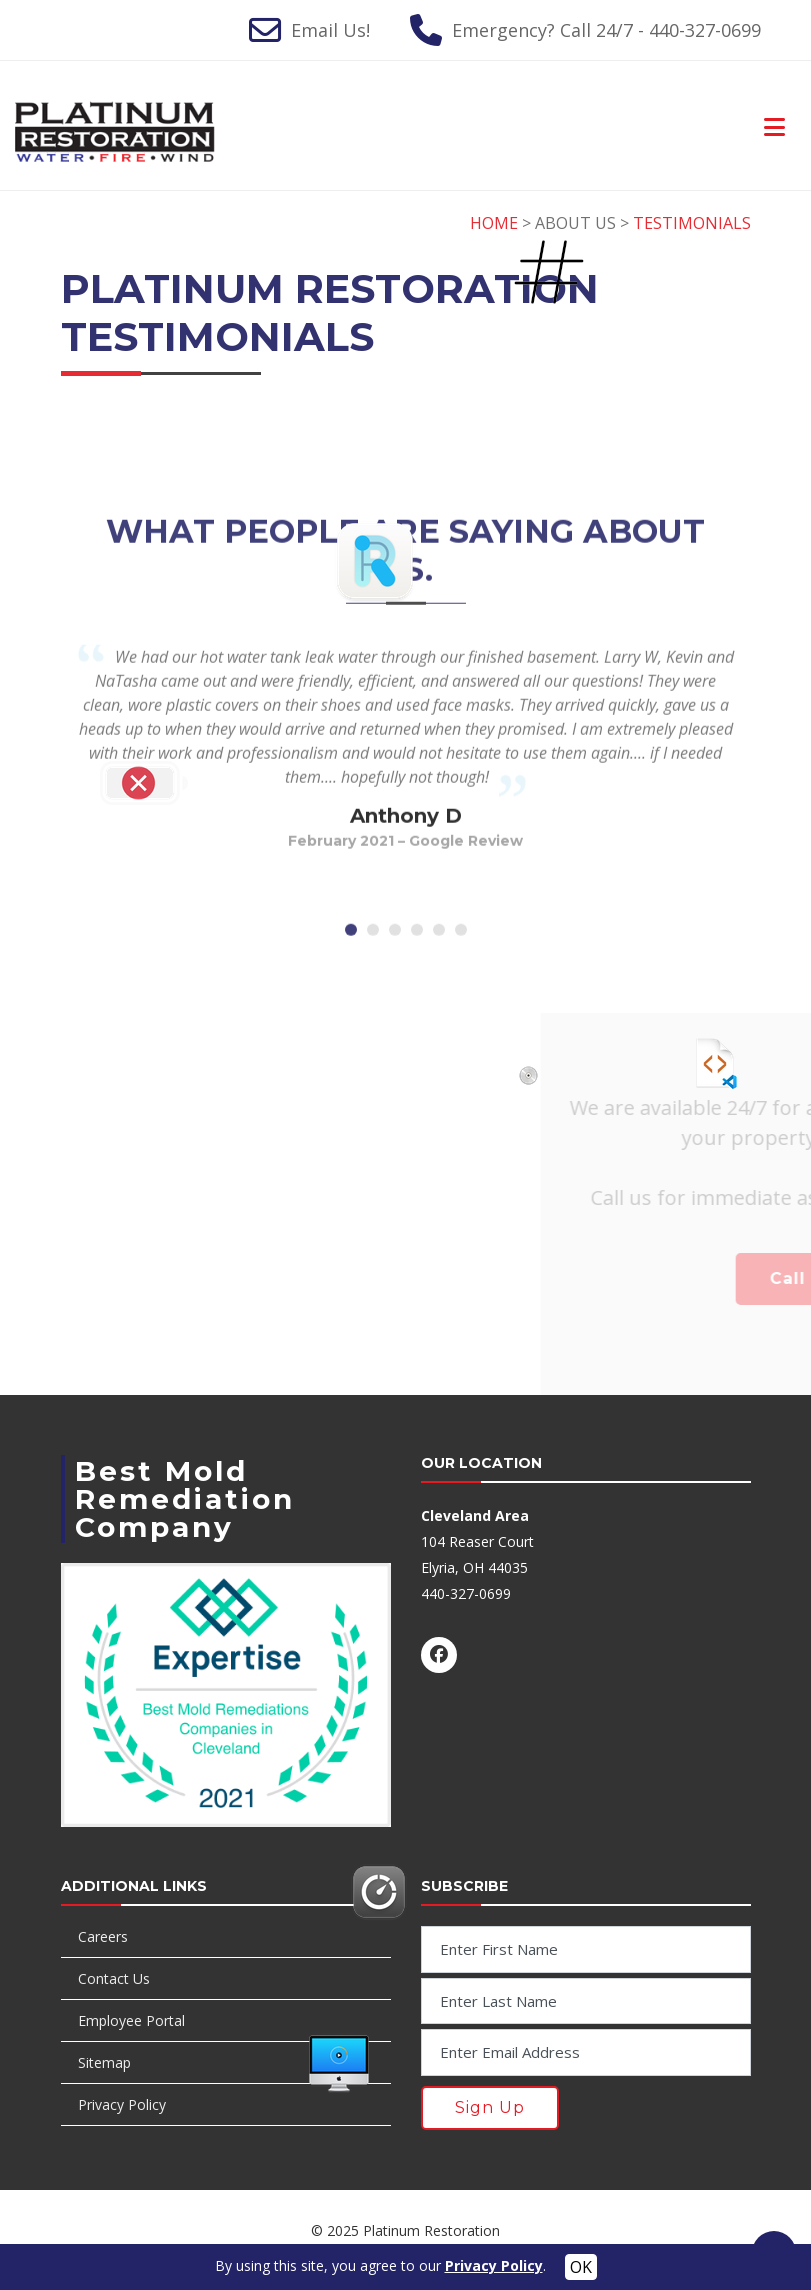 This screenshot has height=2290, width=811. What do you see at coordinates (379, 1892) in the screenshot?
I see `open stacer system optimizer` at bounding box center [379, 1892].